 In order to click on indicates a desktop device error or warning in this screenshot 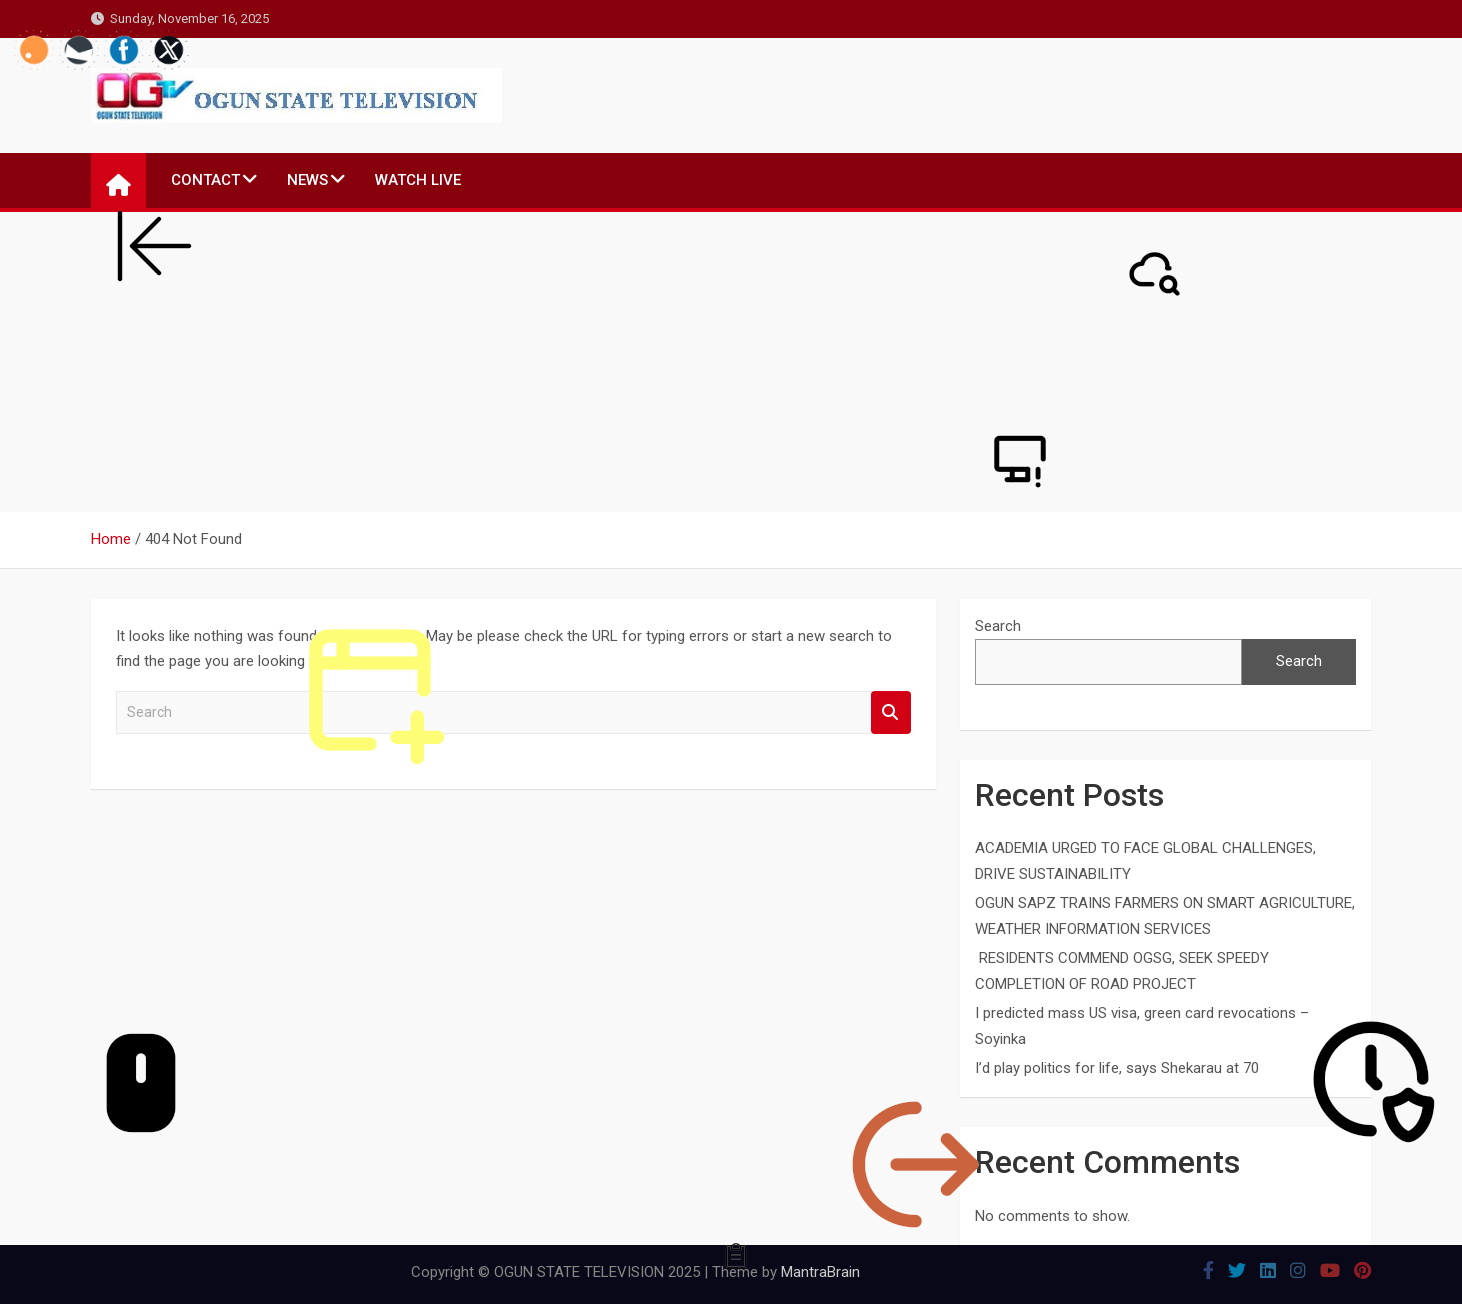, I will do `click(1020, 459)`.